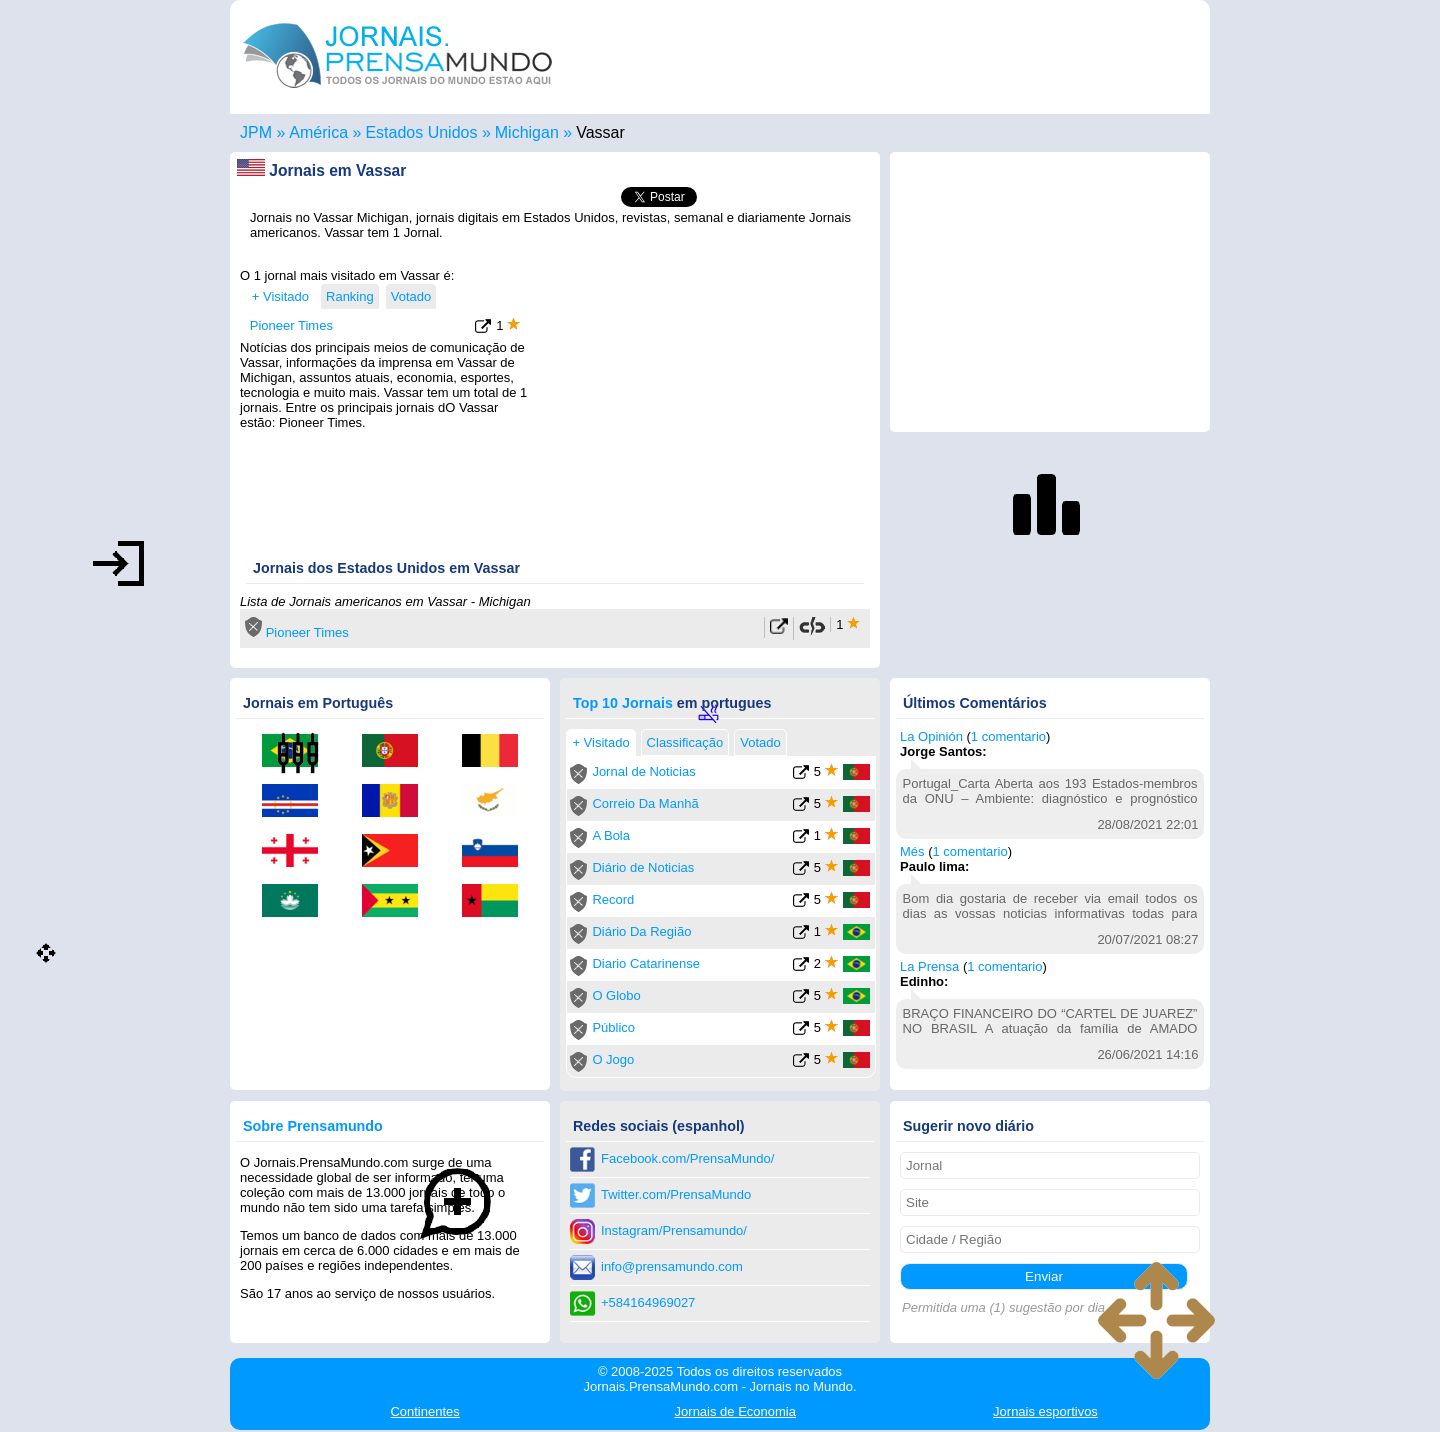 This screenshot has height=1432, width=1440. Describe the element at coordinates (708, 714) in the screenshot. I see `indicates a no smoking area` at that location.